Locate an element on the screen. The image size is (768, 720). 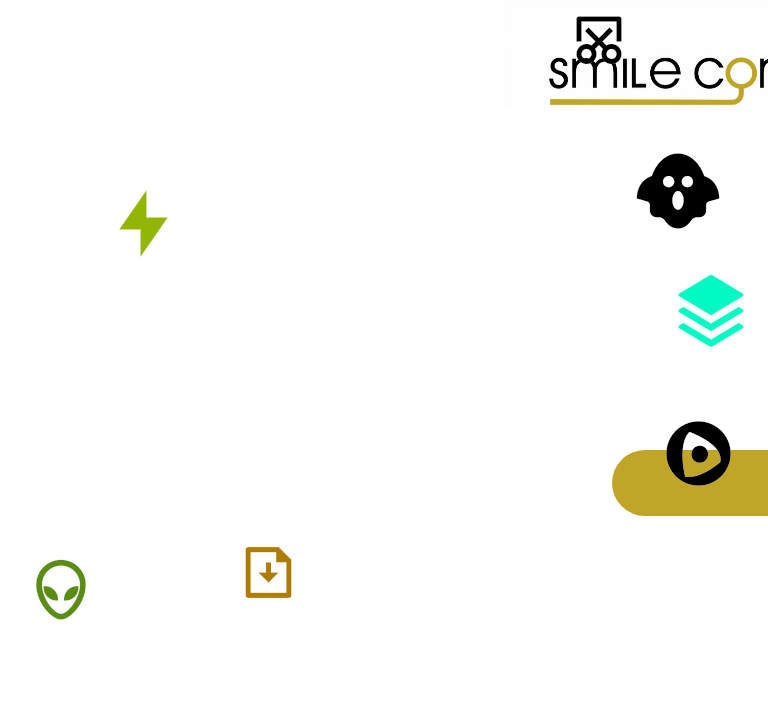
centercode brand logo is located at coordinates (698, 453).